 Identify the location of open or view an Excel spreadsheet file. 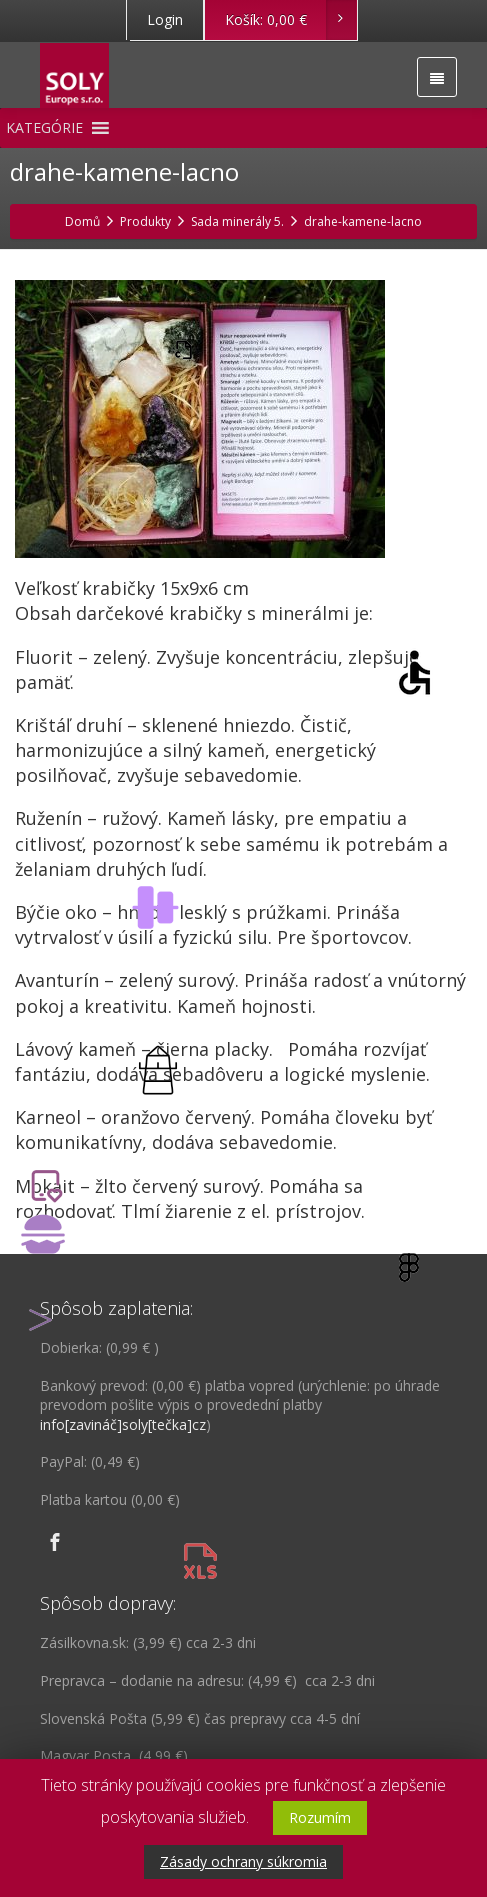
(200, 1562).